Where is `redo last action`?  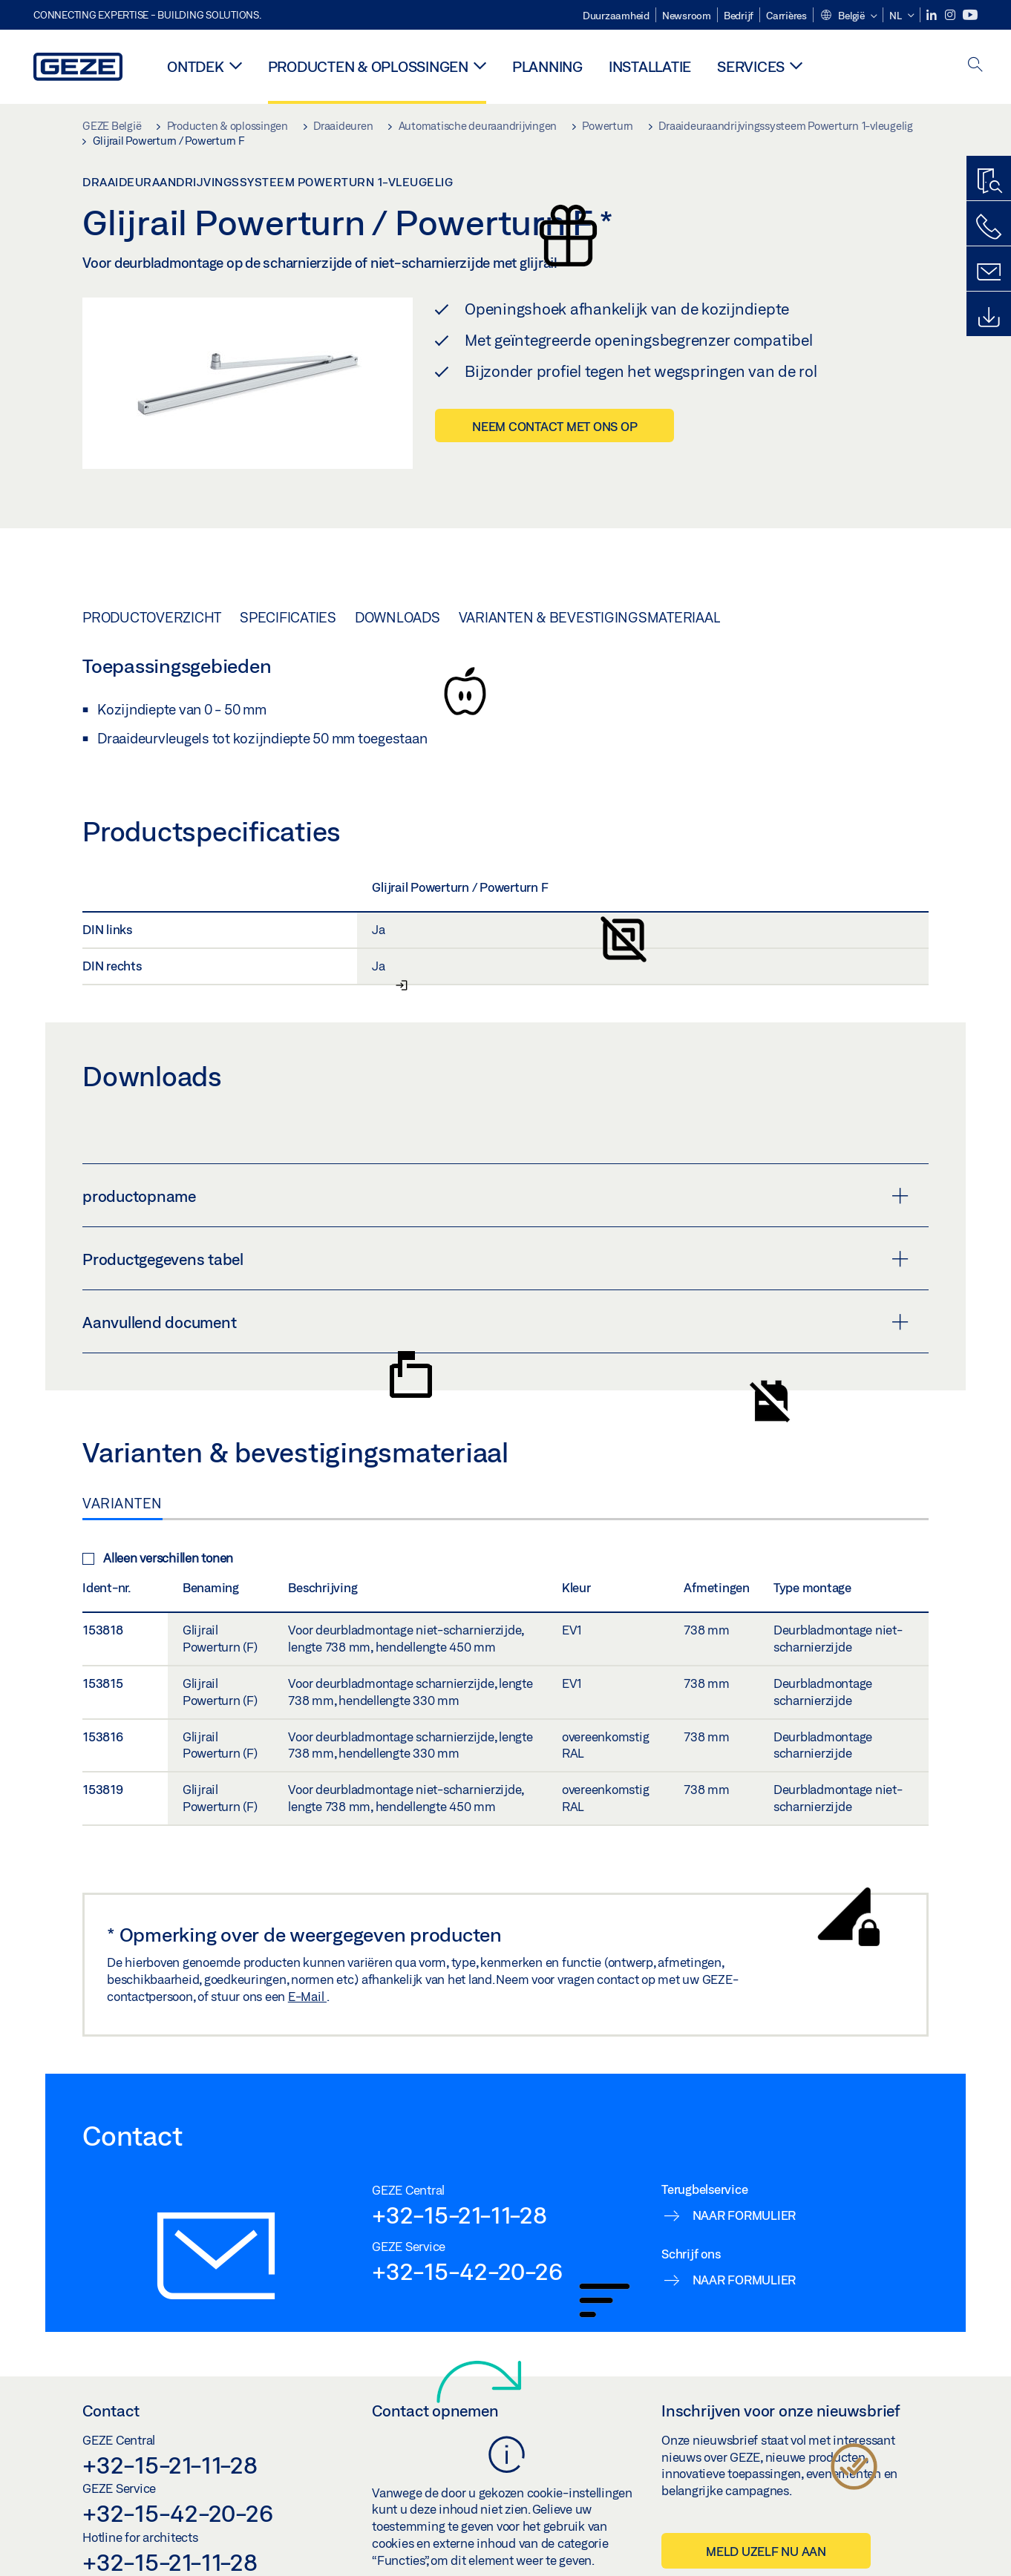 redo last action is located at coordinates (477, 2379).